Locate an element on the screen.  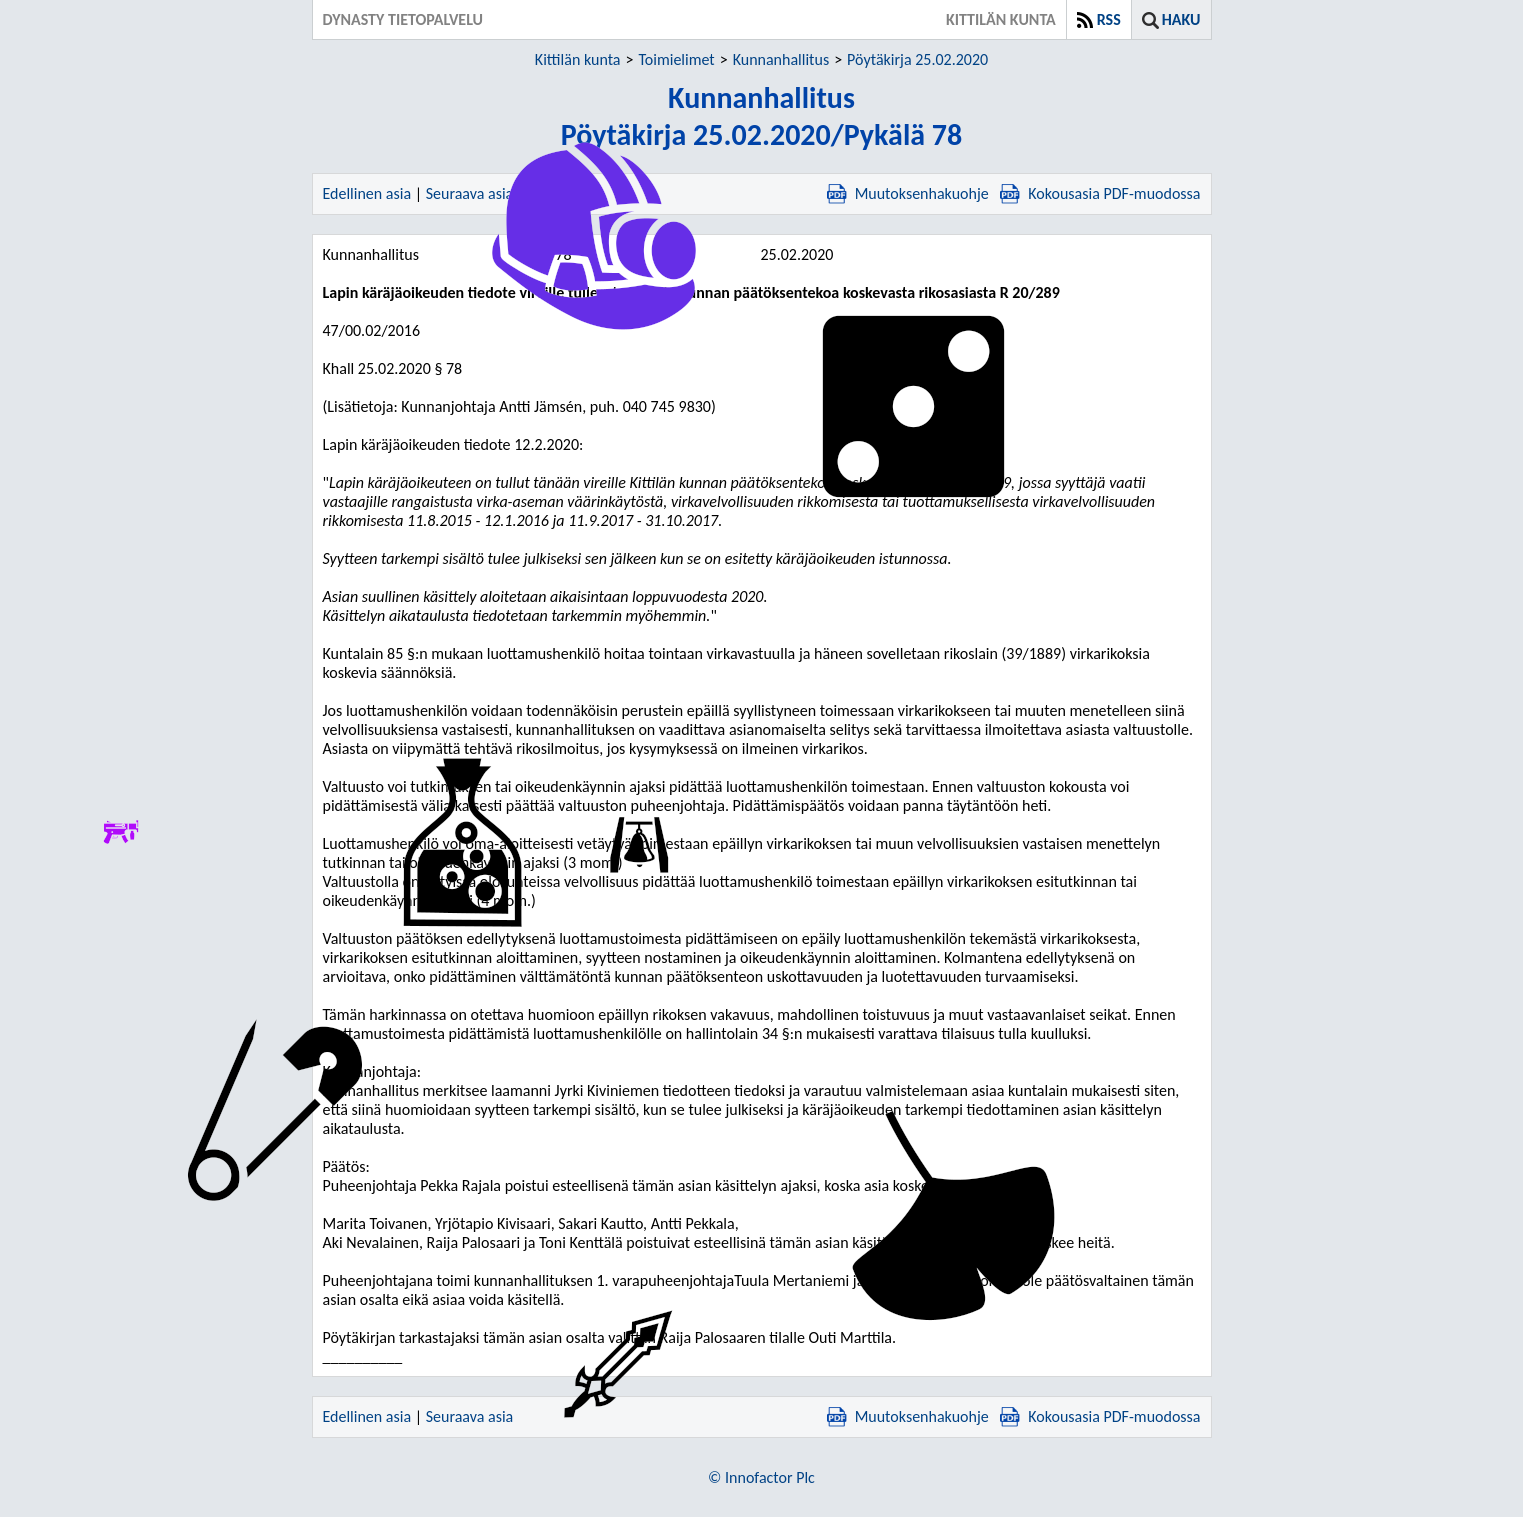
roll the dice or randomize is located at coordinates (913, 406).